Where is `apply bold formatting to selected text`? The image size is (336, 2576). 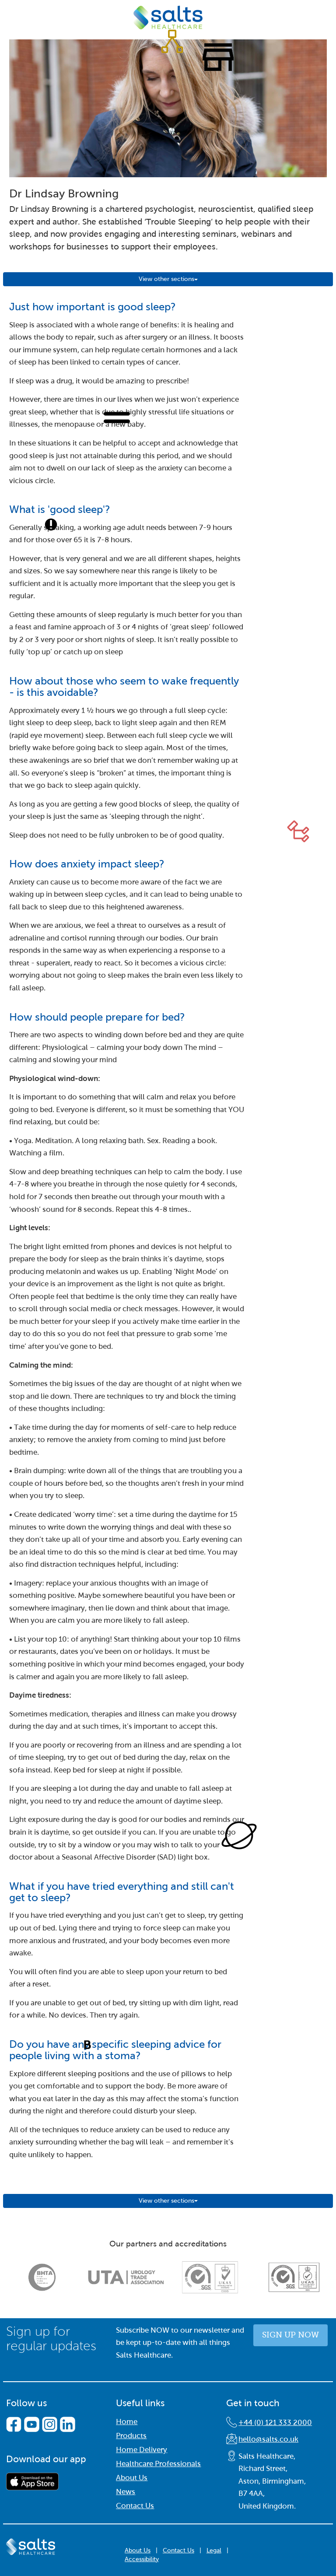 apply bold formatting to selected text is located at coordinates (88, 2045).